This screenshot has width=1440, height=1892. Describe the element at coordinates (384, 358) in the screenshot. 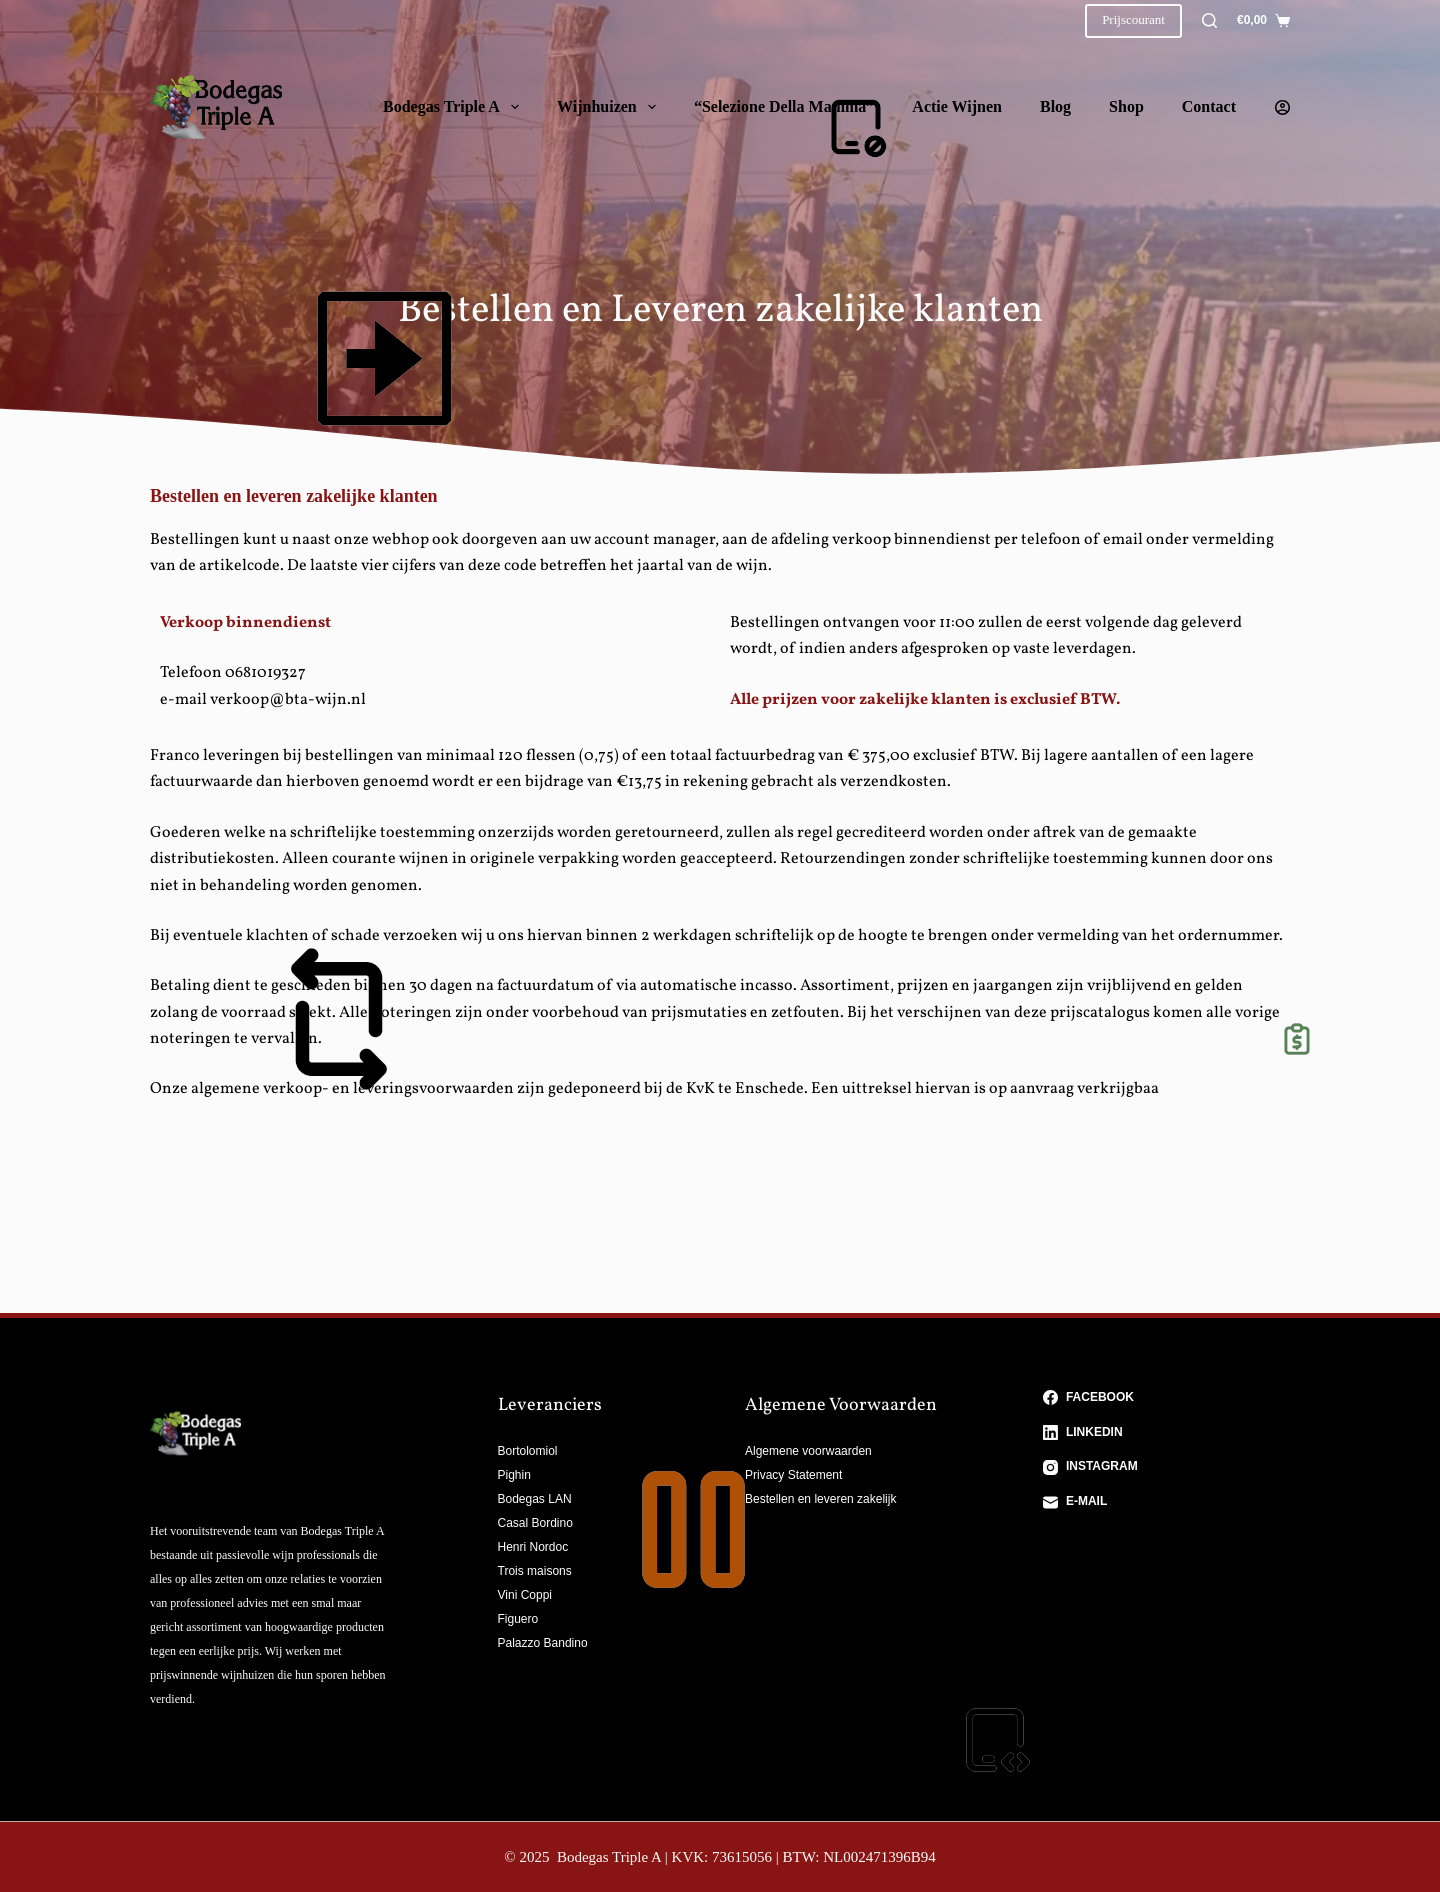

I see `indicates a file has been renamed in version control` at that location.